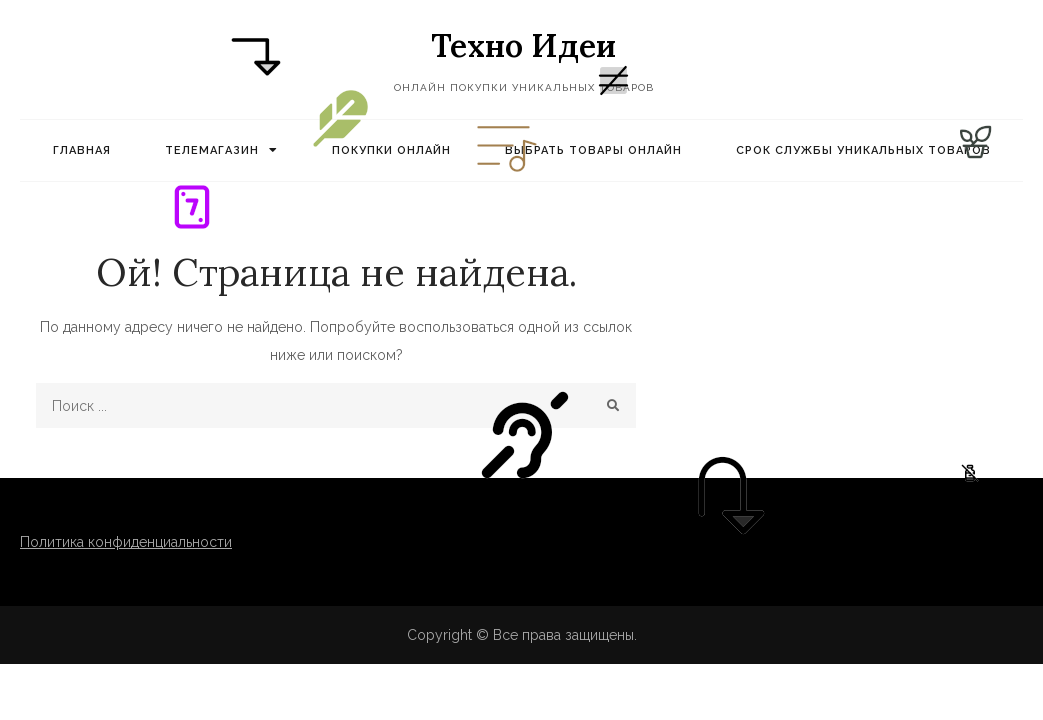 This screenshot has width=1043, height=720. I want to click on indicates hard of hearing accessibility options, so click(525, 435).